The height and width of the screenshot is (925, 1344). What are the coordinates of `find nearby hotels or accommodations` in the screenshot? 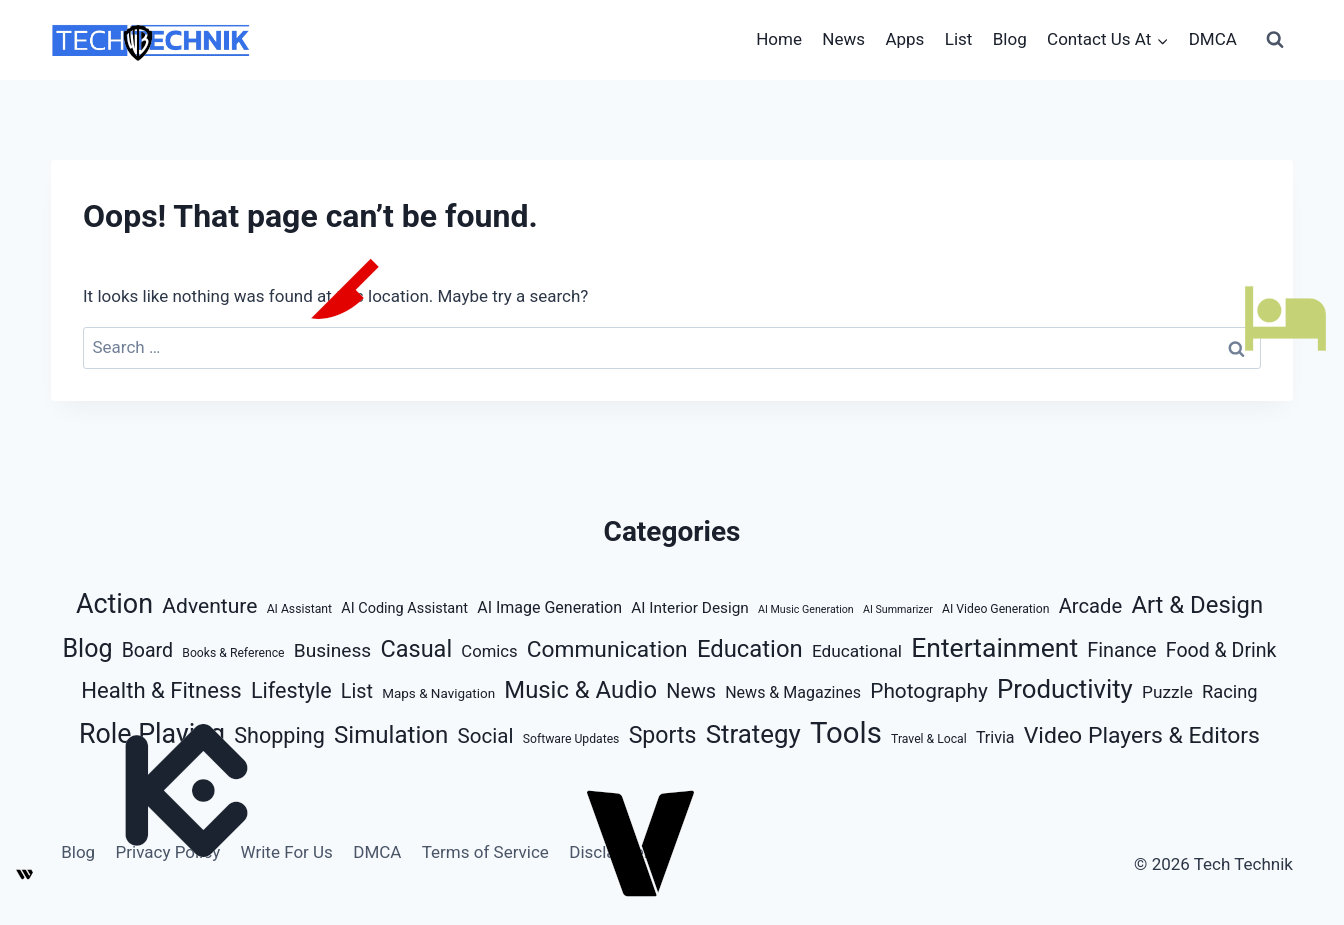 It's located at (1285, 318).